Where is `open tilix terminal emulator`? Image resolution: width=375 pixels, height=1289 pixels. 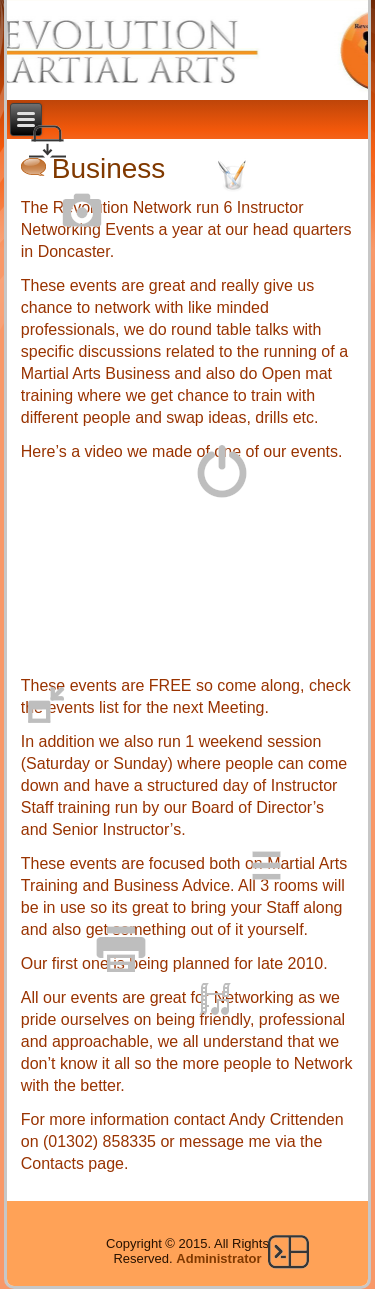
open tilix terminal emulator is located at coordinates (288, 1250).